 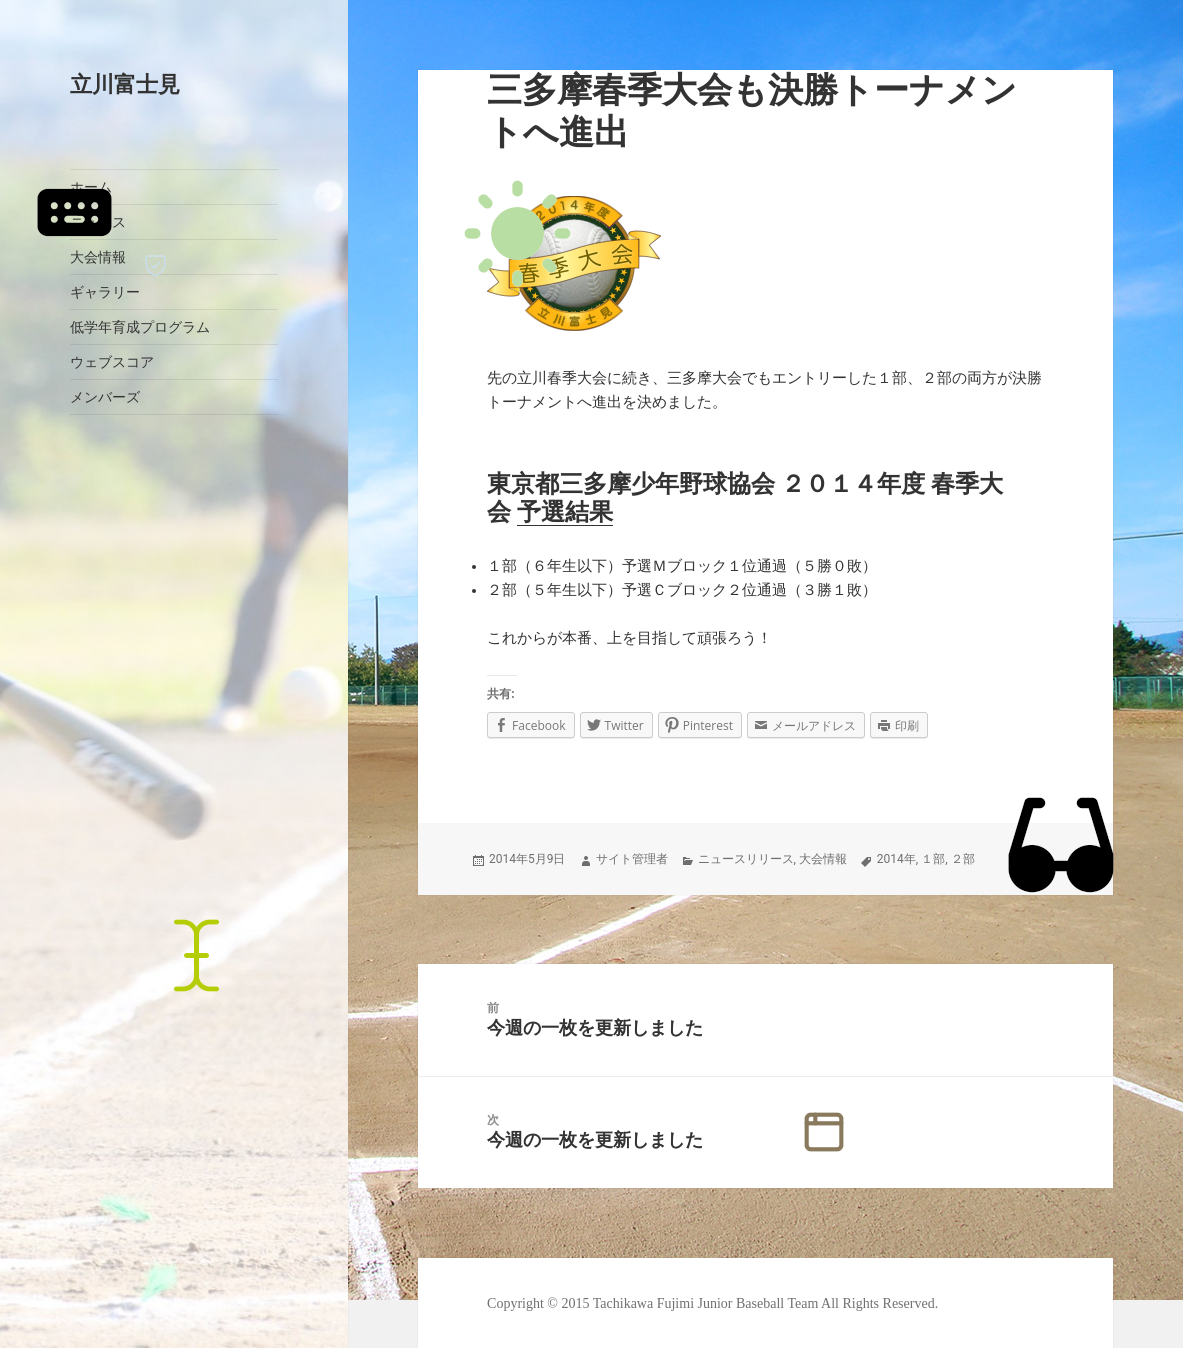 What do you see at coordinates (155, 264) in the screenshot?
I see `indicates verified or secure status` at bounding box center [155, 264].